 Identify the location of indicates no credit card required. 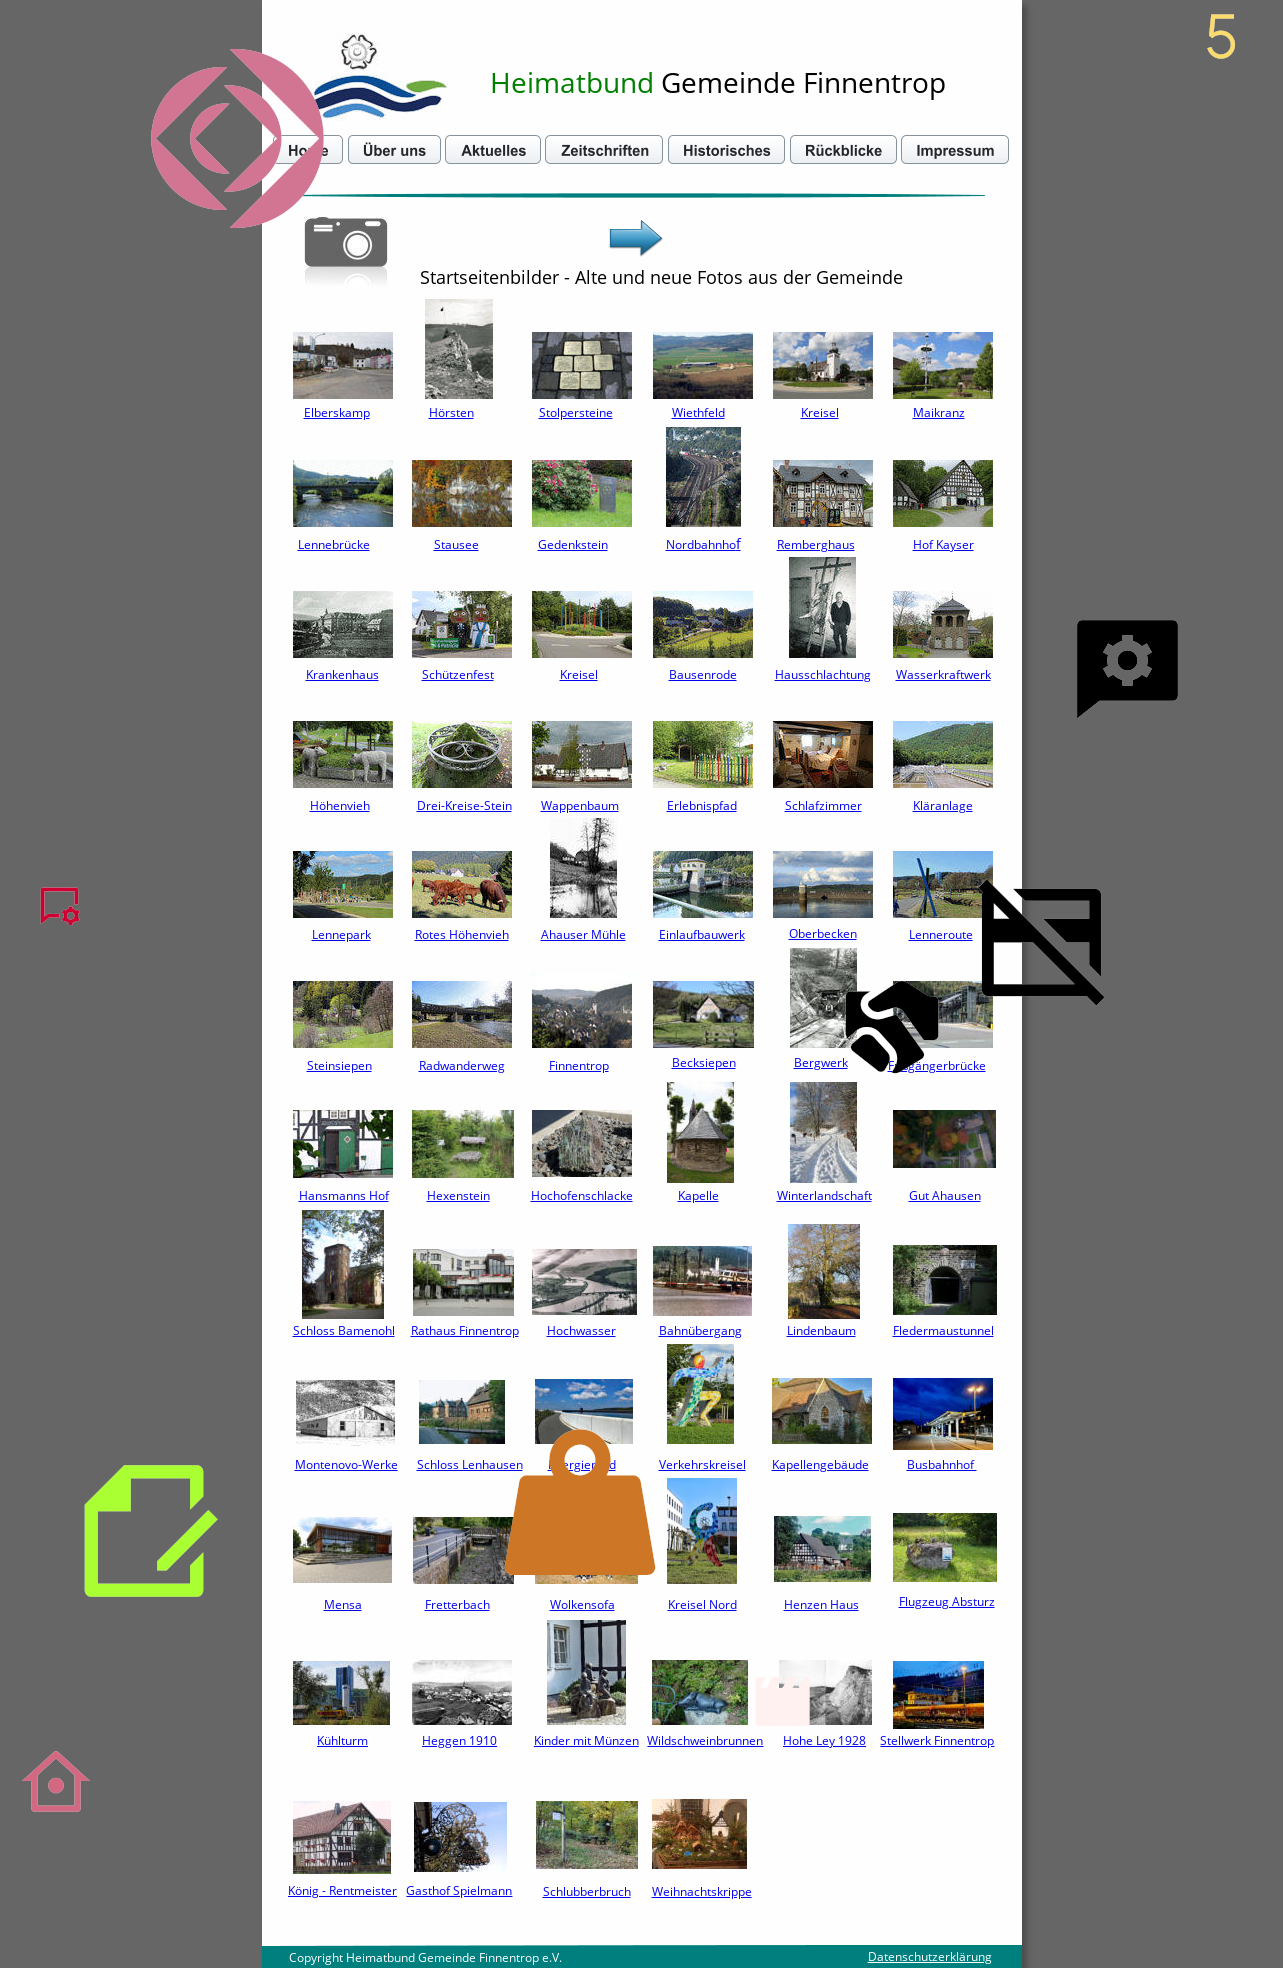
(1041, 942).